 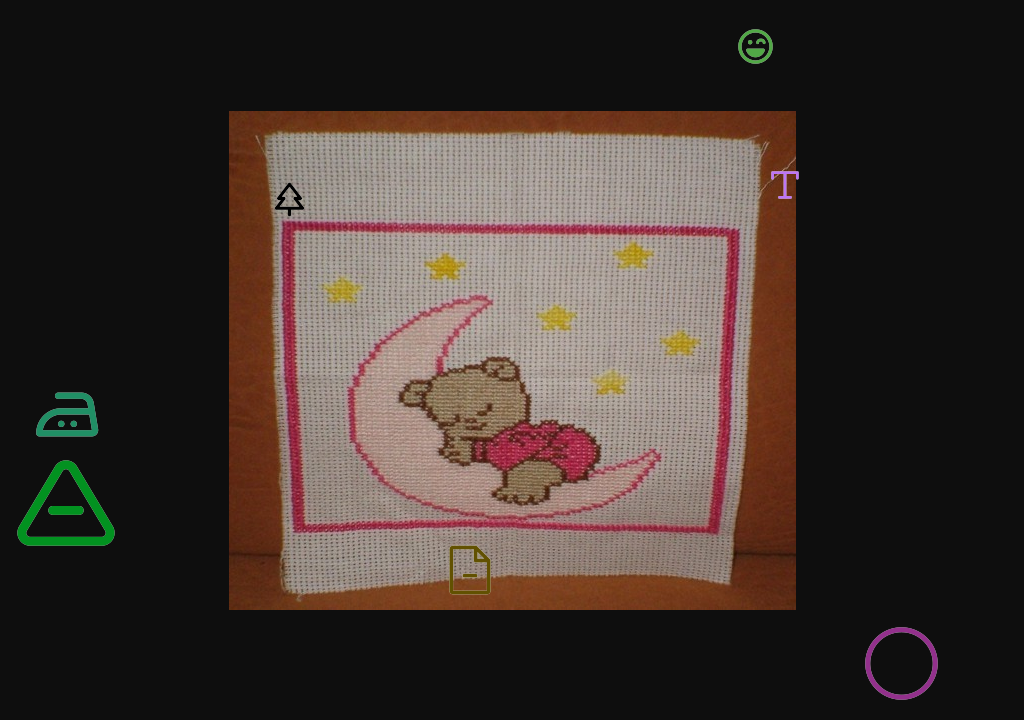 What do you see at coordinates (470, 570) in the screenshot?
I see `remove a file from selection` at bounding box center [470, 570].